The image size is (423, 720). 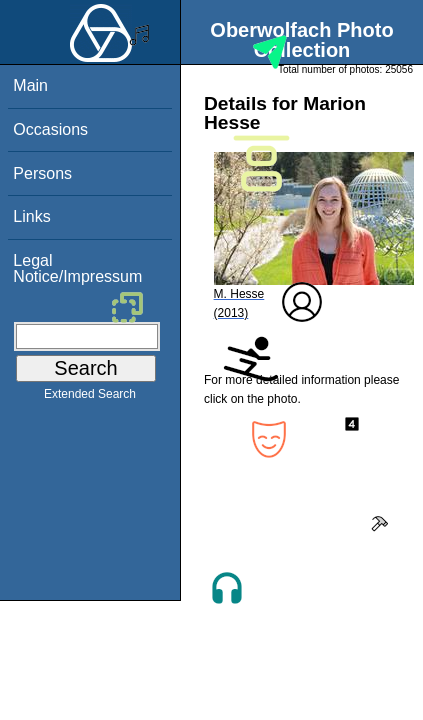 What do you see at coordinates (302, 302) in the screenshot?
I see `view your profile` at bounding box center [302, 302].